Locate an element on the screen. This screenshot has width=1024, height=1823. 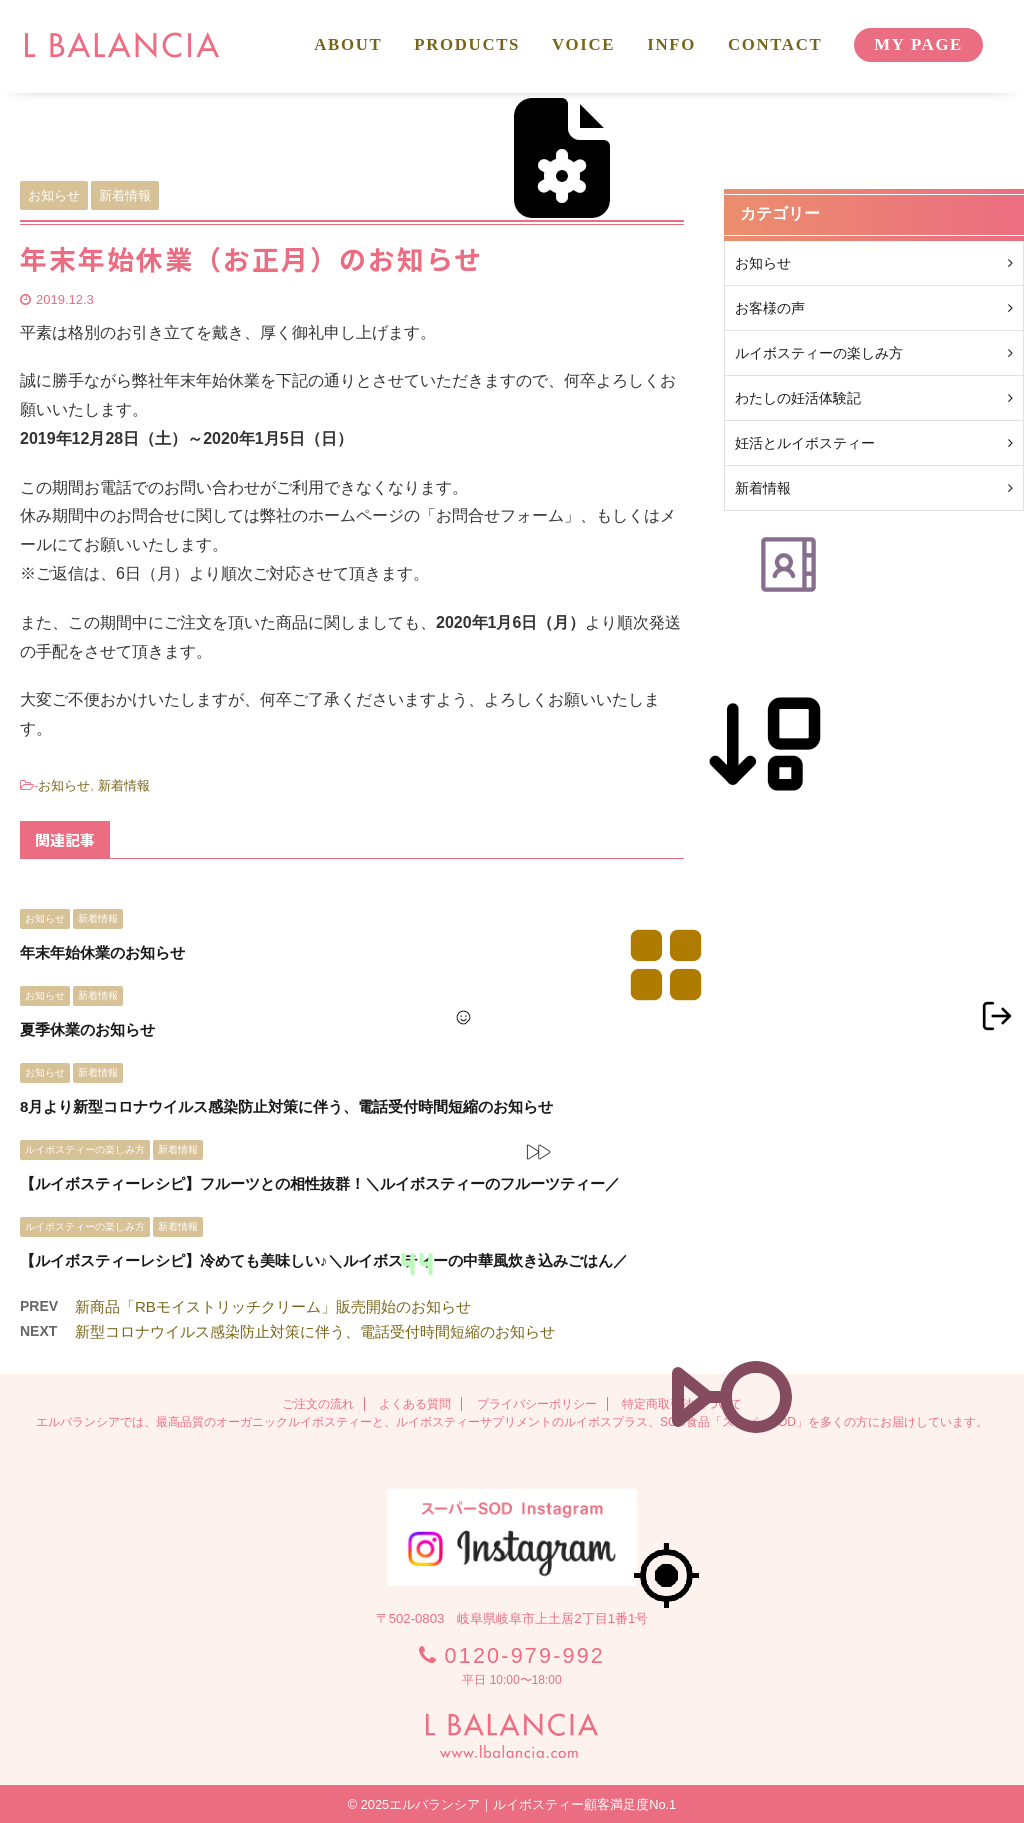
indicates item number 44 in a list or sequence is located at coordinates (417, 1264).